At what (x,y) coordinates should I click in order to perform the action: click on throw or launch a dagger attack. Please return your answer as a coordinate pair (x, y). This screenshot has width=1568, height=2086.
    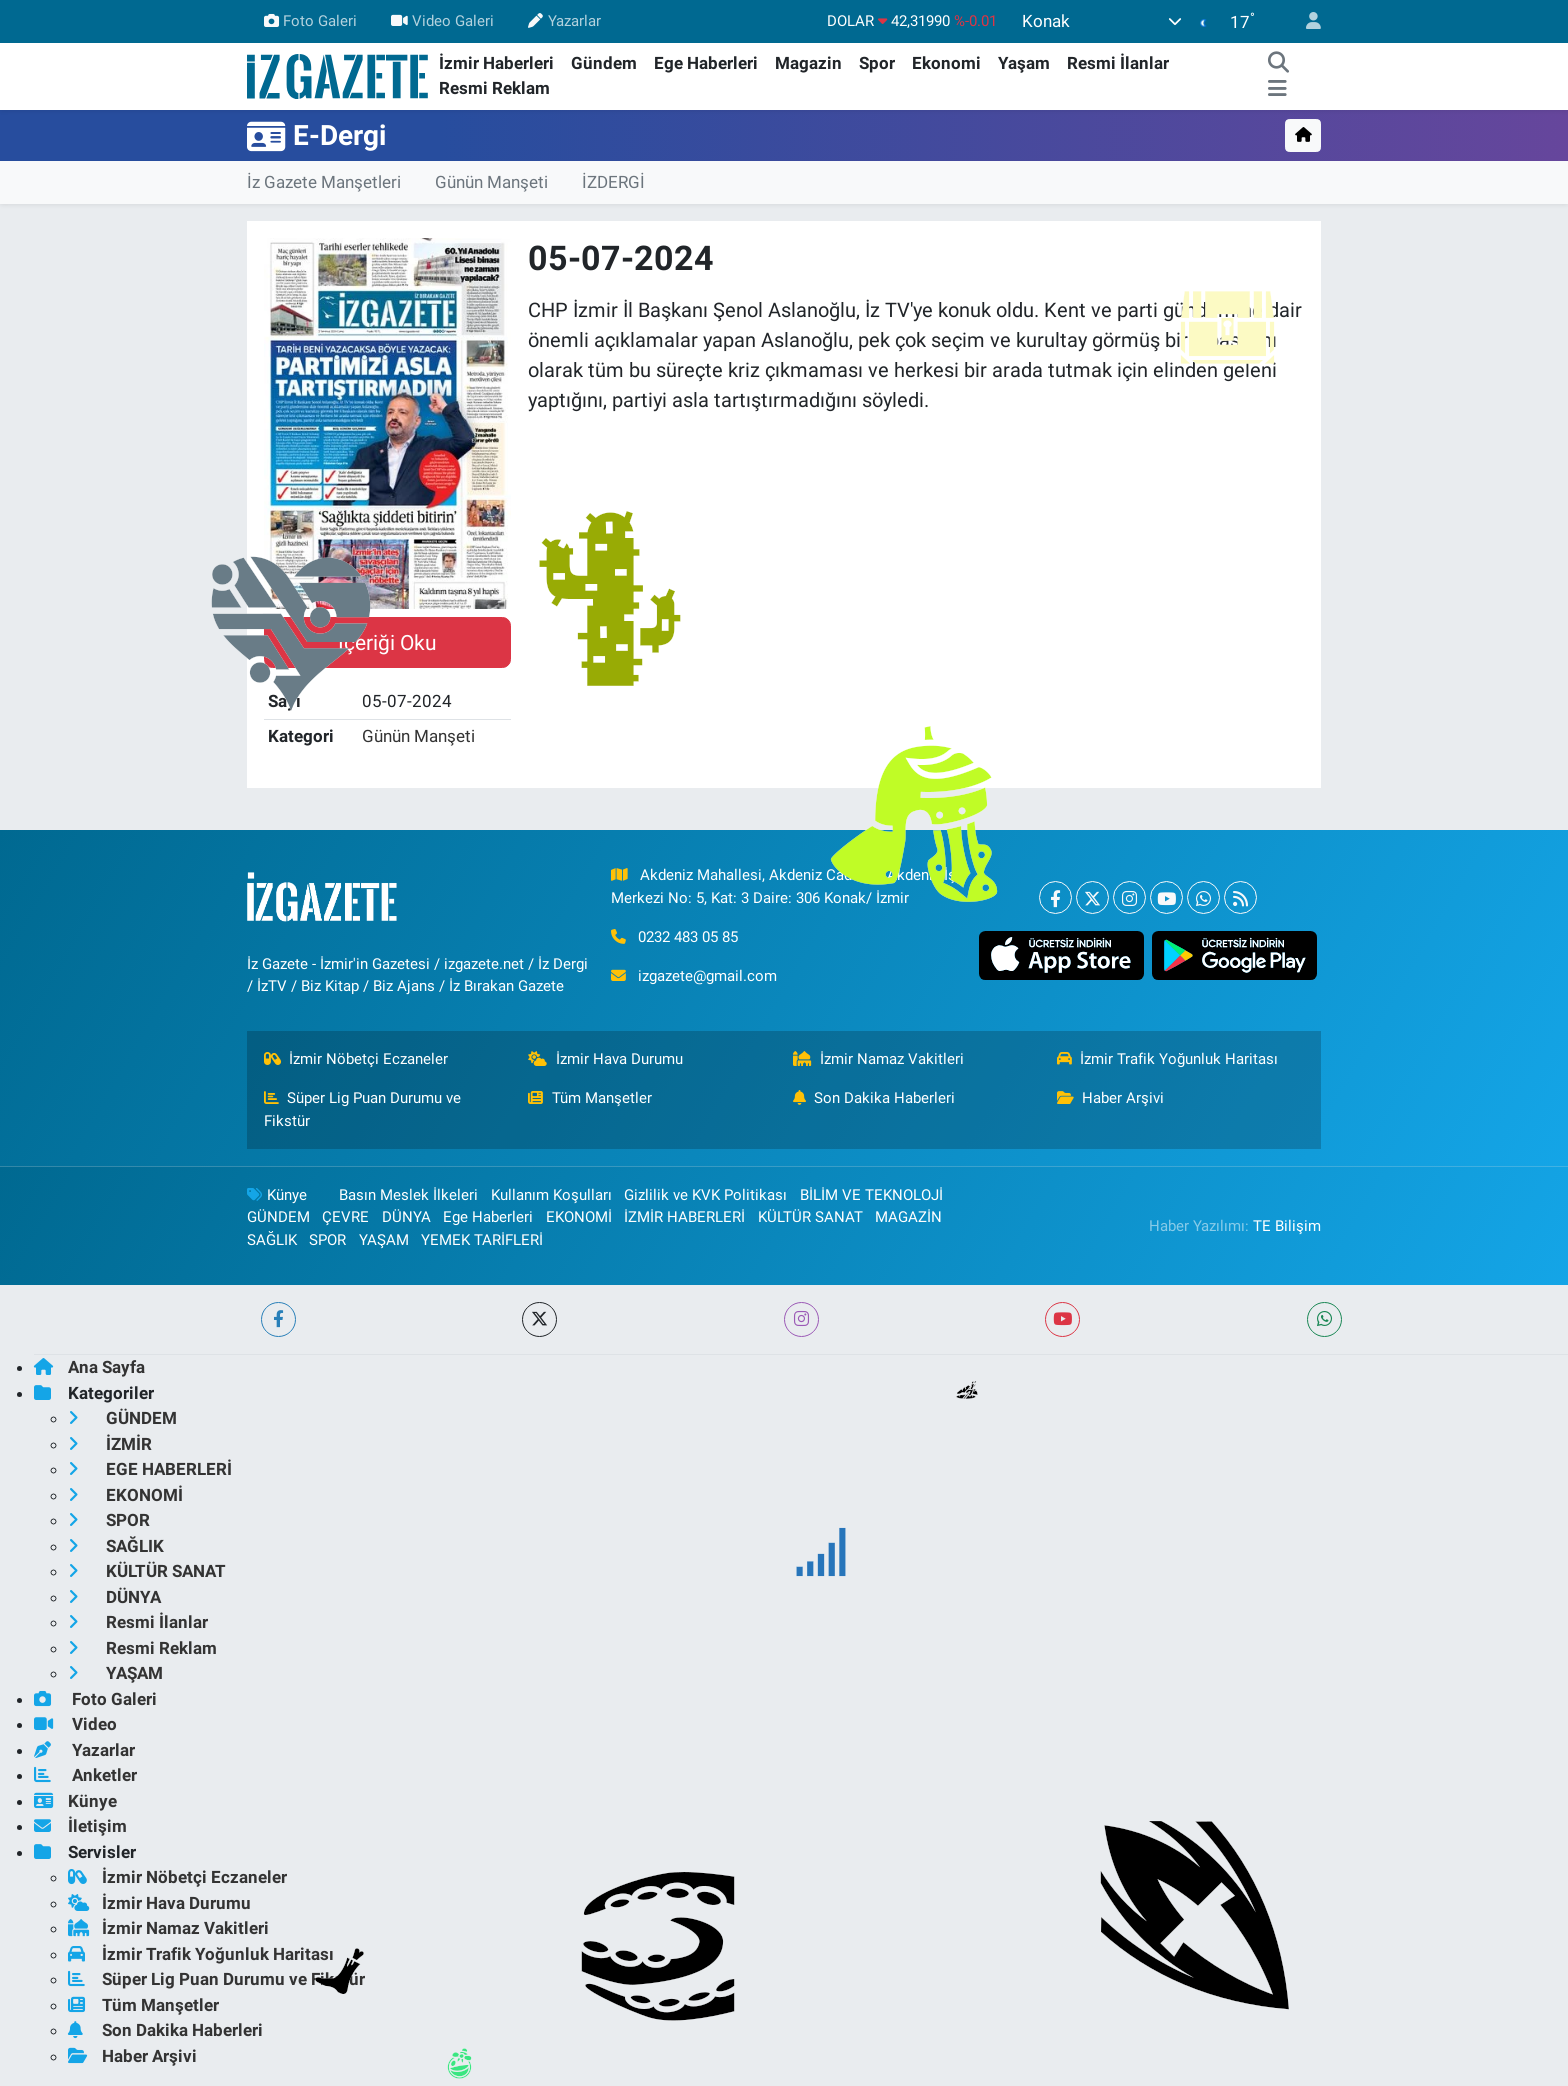
    Looking at the image, I should click on (1196, 1916).